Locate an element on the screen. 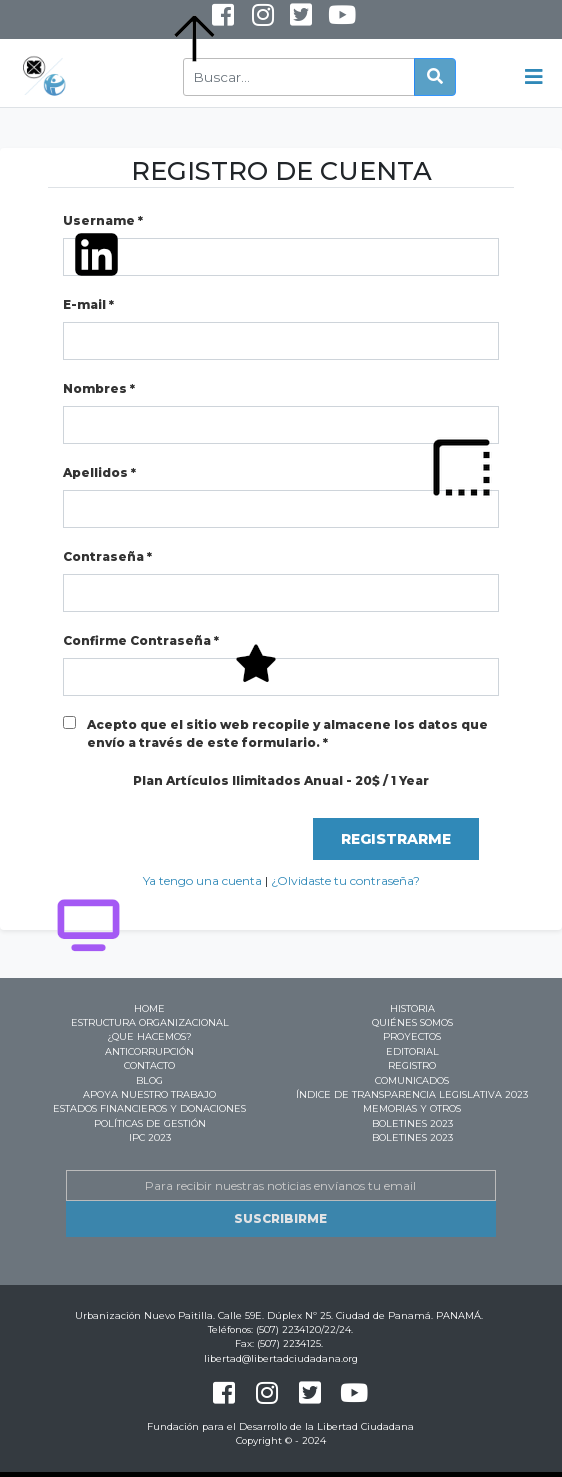 The width and height of the screenshot is (562, 1477). customize border style for a selected element is located at coordinates (461, 467).